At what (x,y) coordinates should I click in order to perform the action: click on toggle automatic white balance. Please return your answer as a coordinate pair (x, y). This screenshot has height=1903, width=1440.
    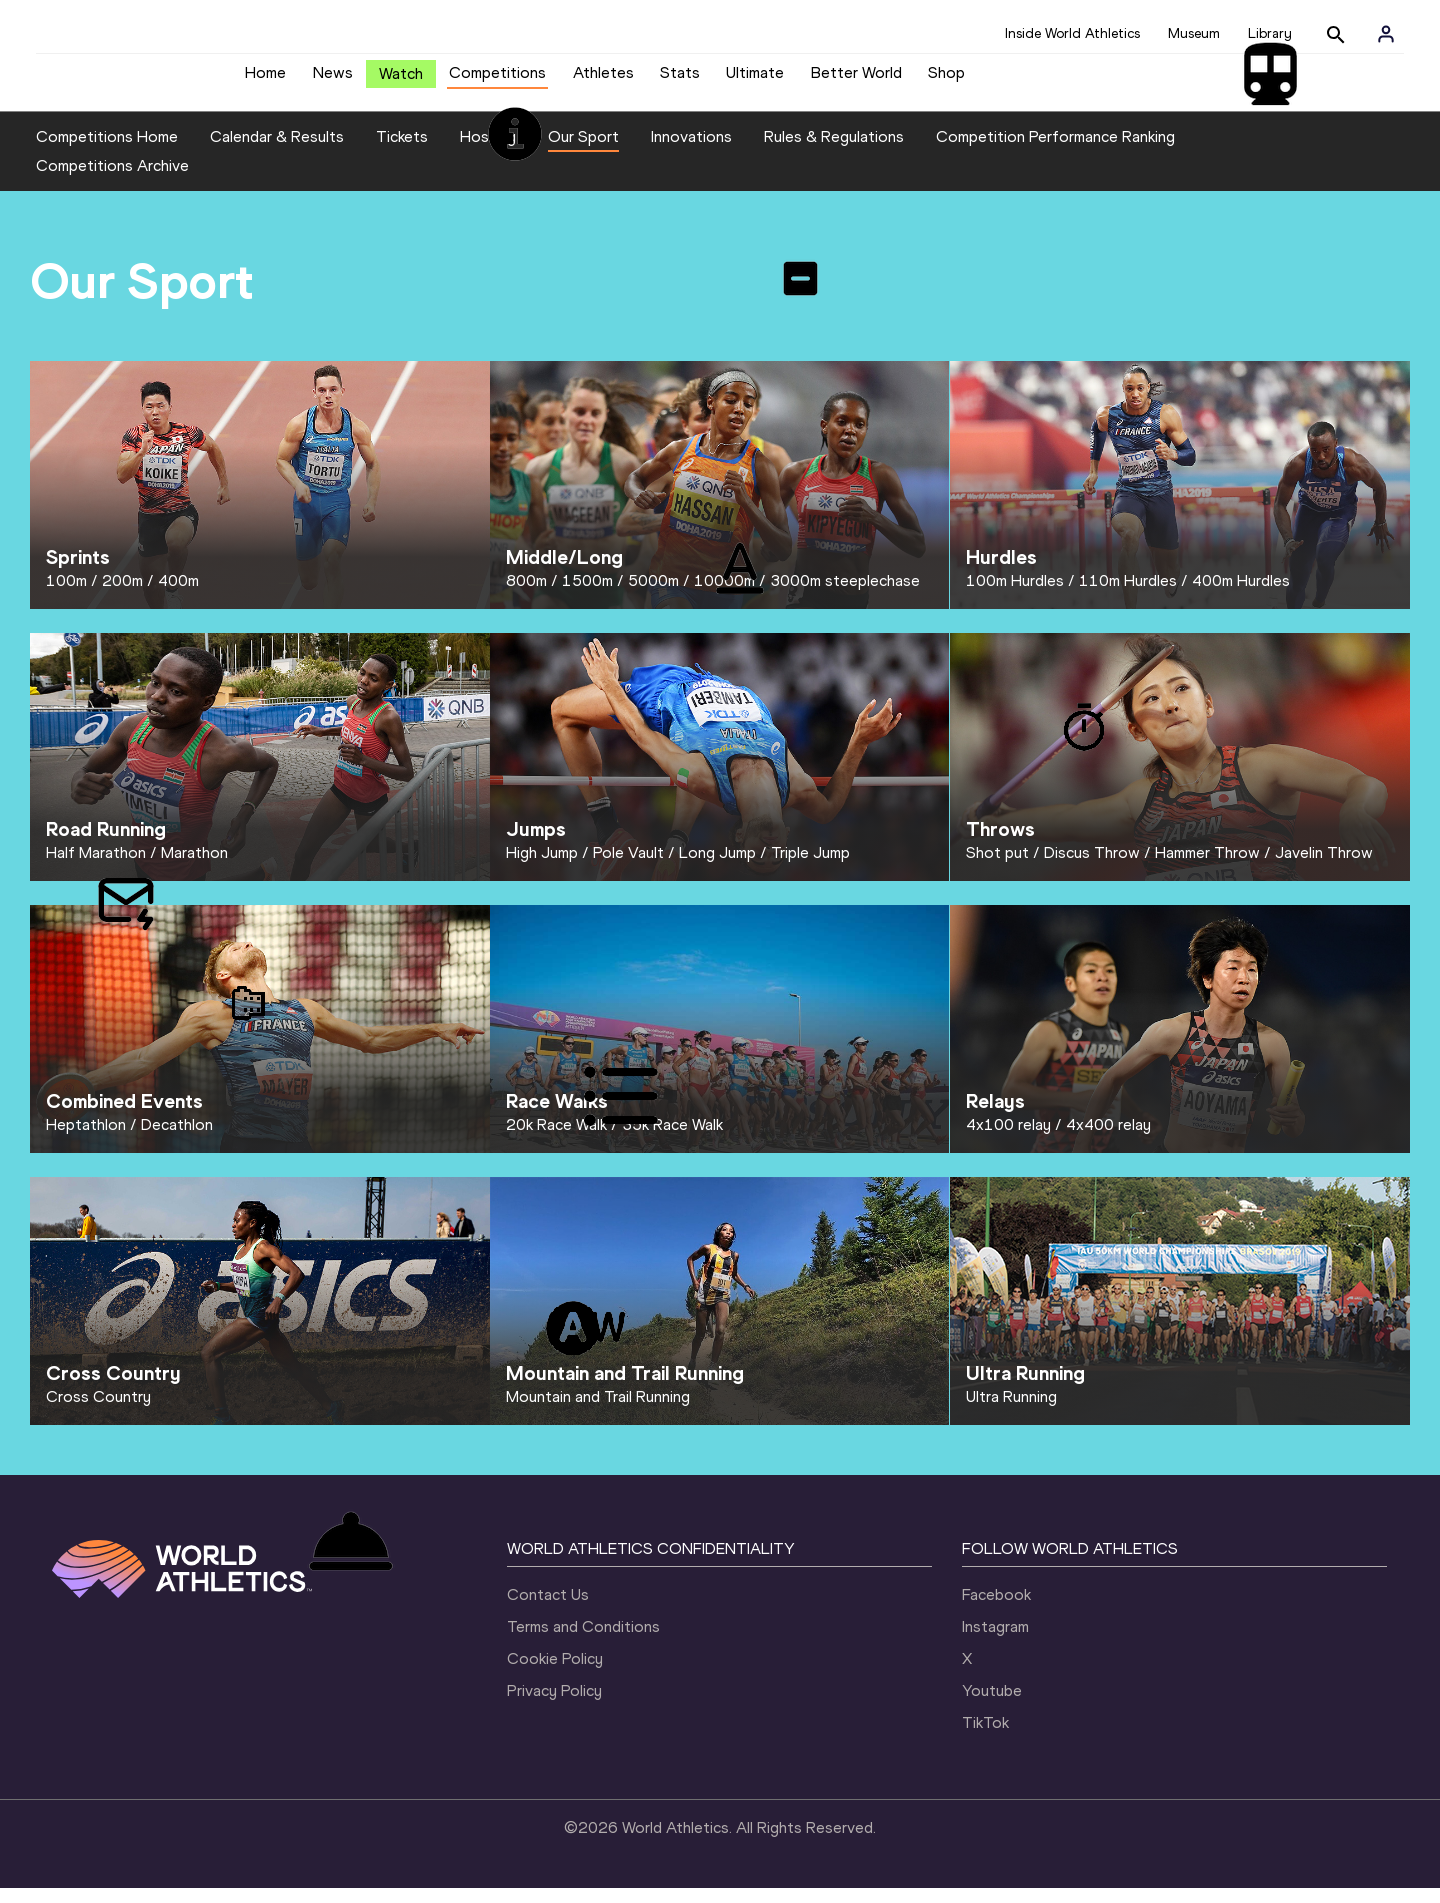
    Looking at the image, I should click on (586, 1328).